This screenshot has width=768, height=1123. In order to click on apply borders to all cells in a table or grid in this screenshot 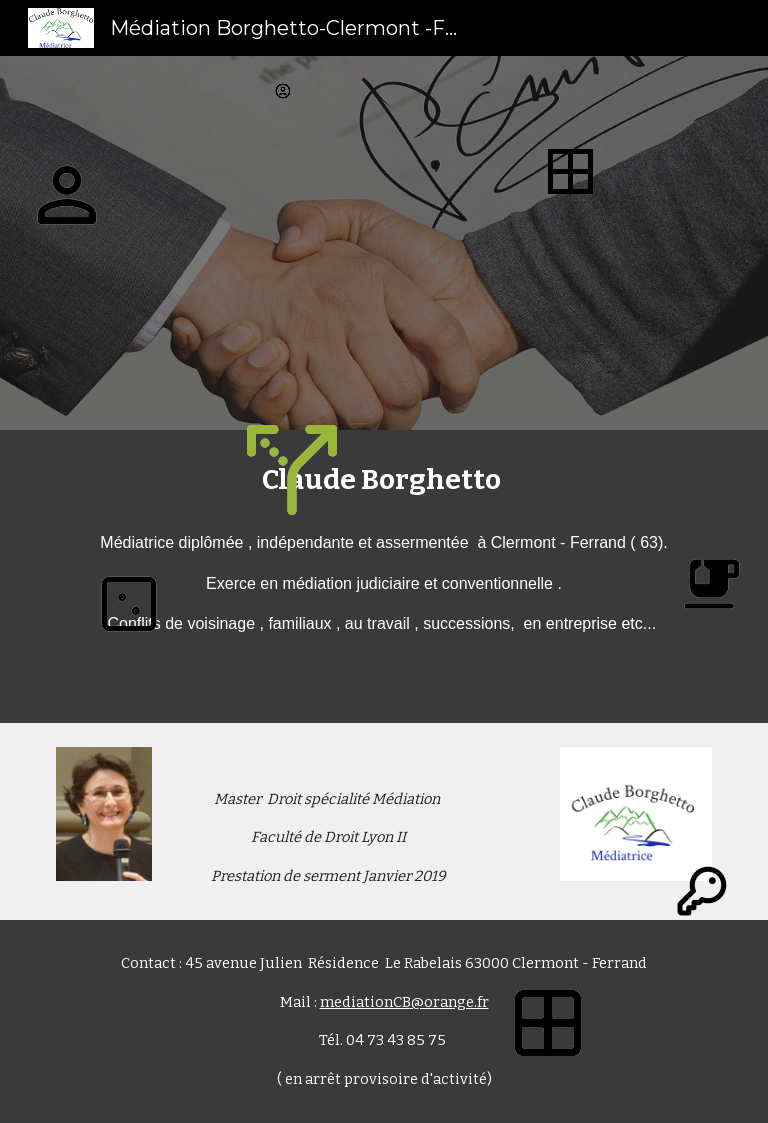, I will do `click(548, 1023)`.